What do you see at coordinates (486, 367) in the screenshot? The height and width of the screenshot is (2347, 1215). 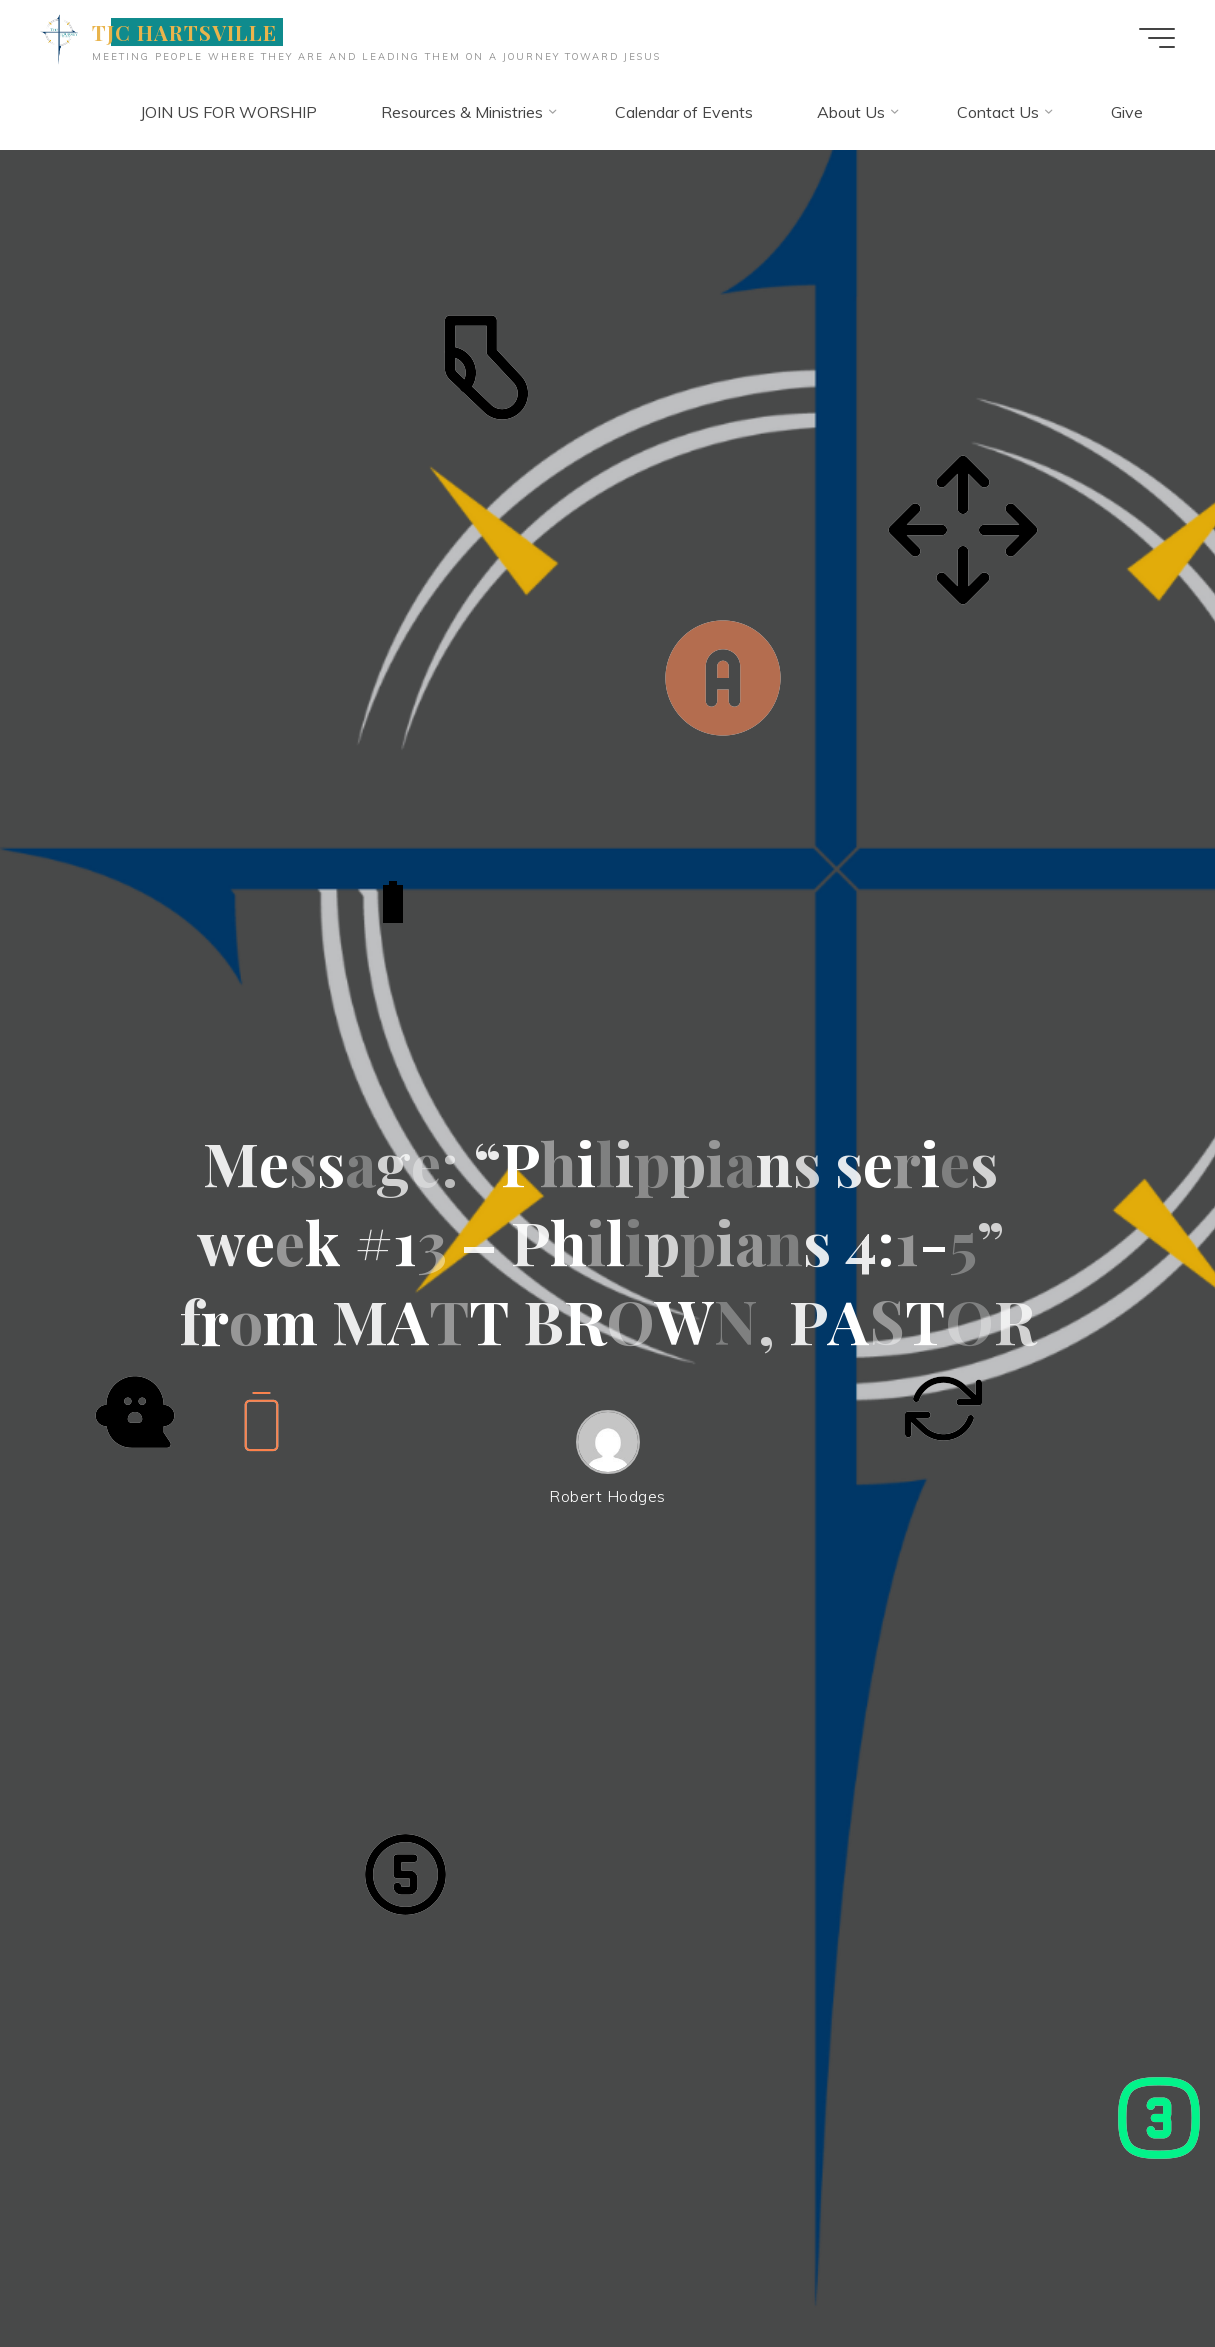 I see `view clothing or apparel category` at bounding box center [486, 367].